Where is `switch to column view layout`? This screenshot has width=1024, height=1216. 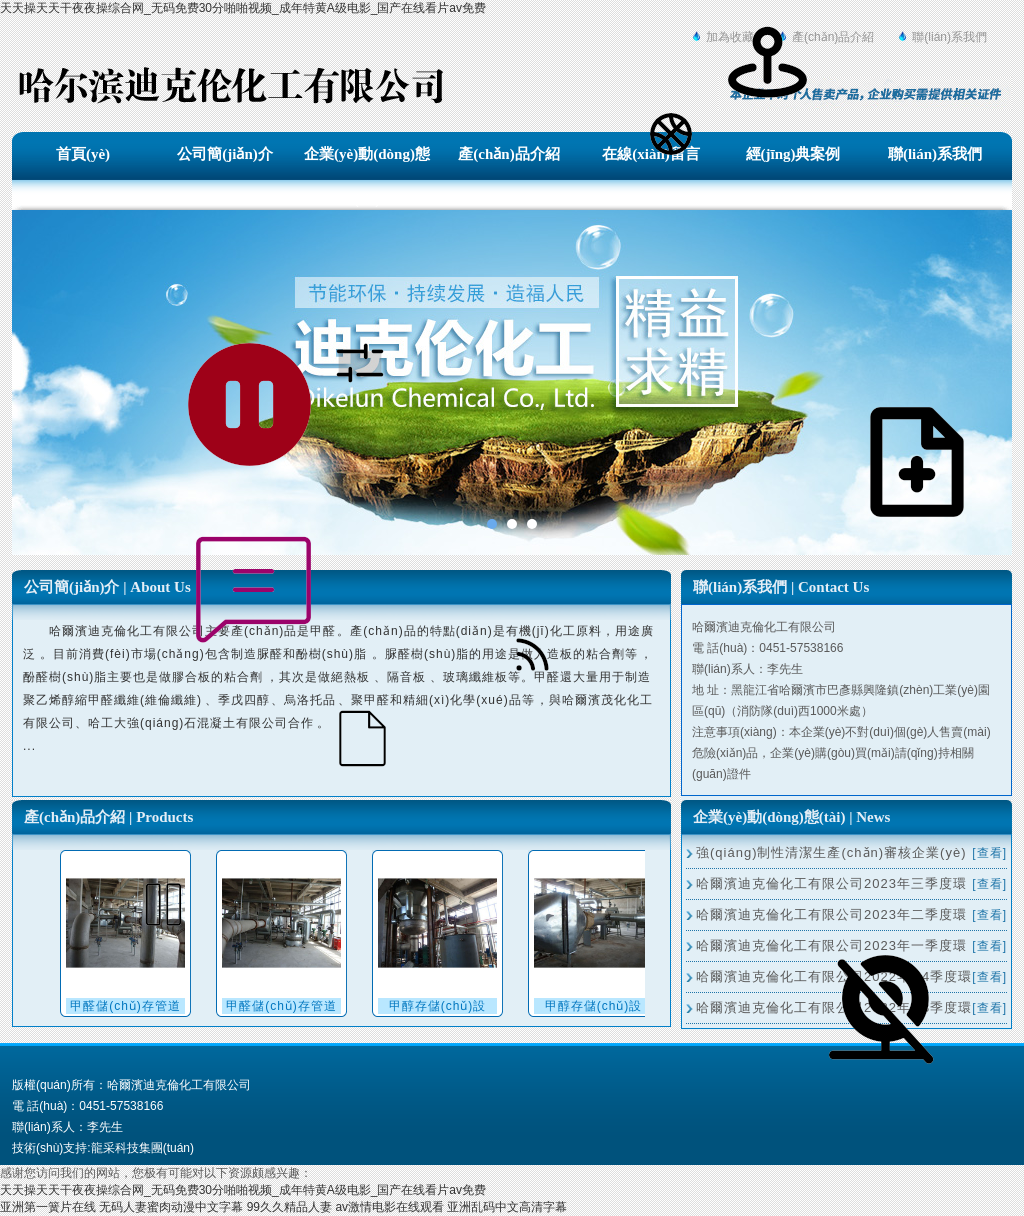
switch to column view layout is located at coordinates (163, 904).